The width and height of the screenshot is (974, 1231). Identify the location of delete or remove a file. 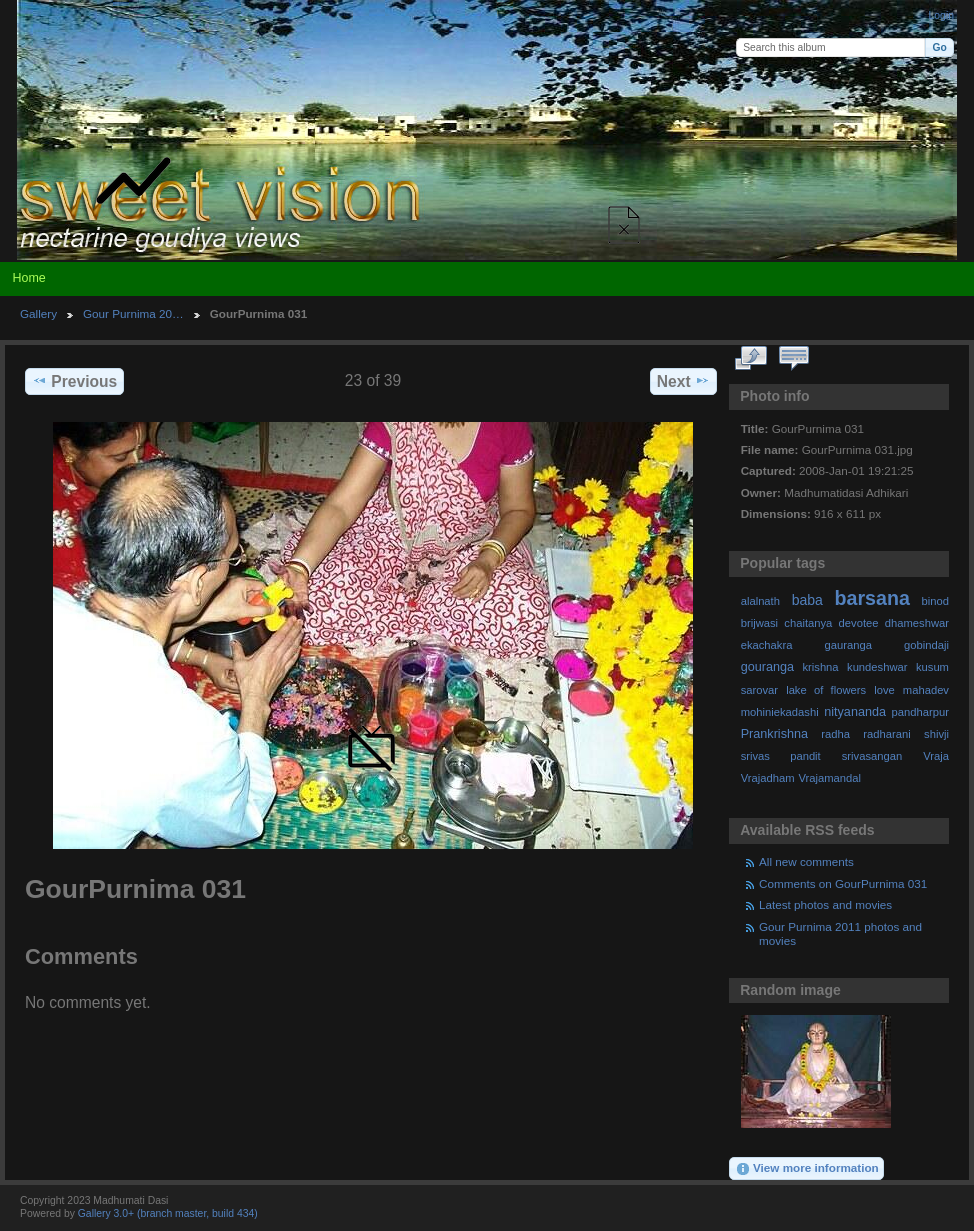
(624, 225).